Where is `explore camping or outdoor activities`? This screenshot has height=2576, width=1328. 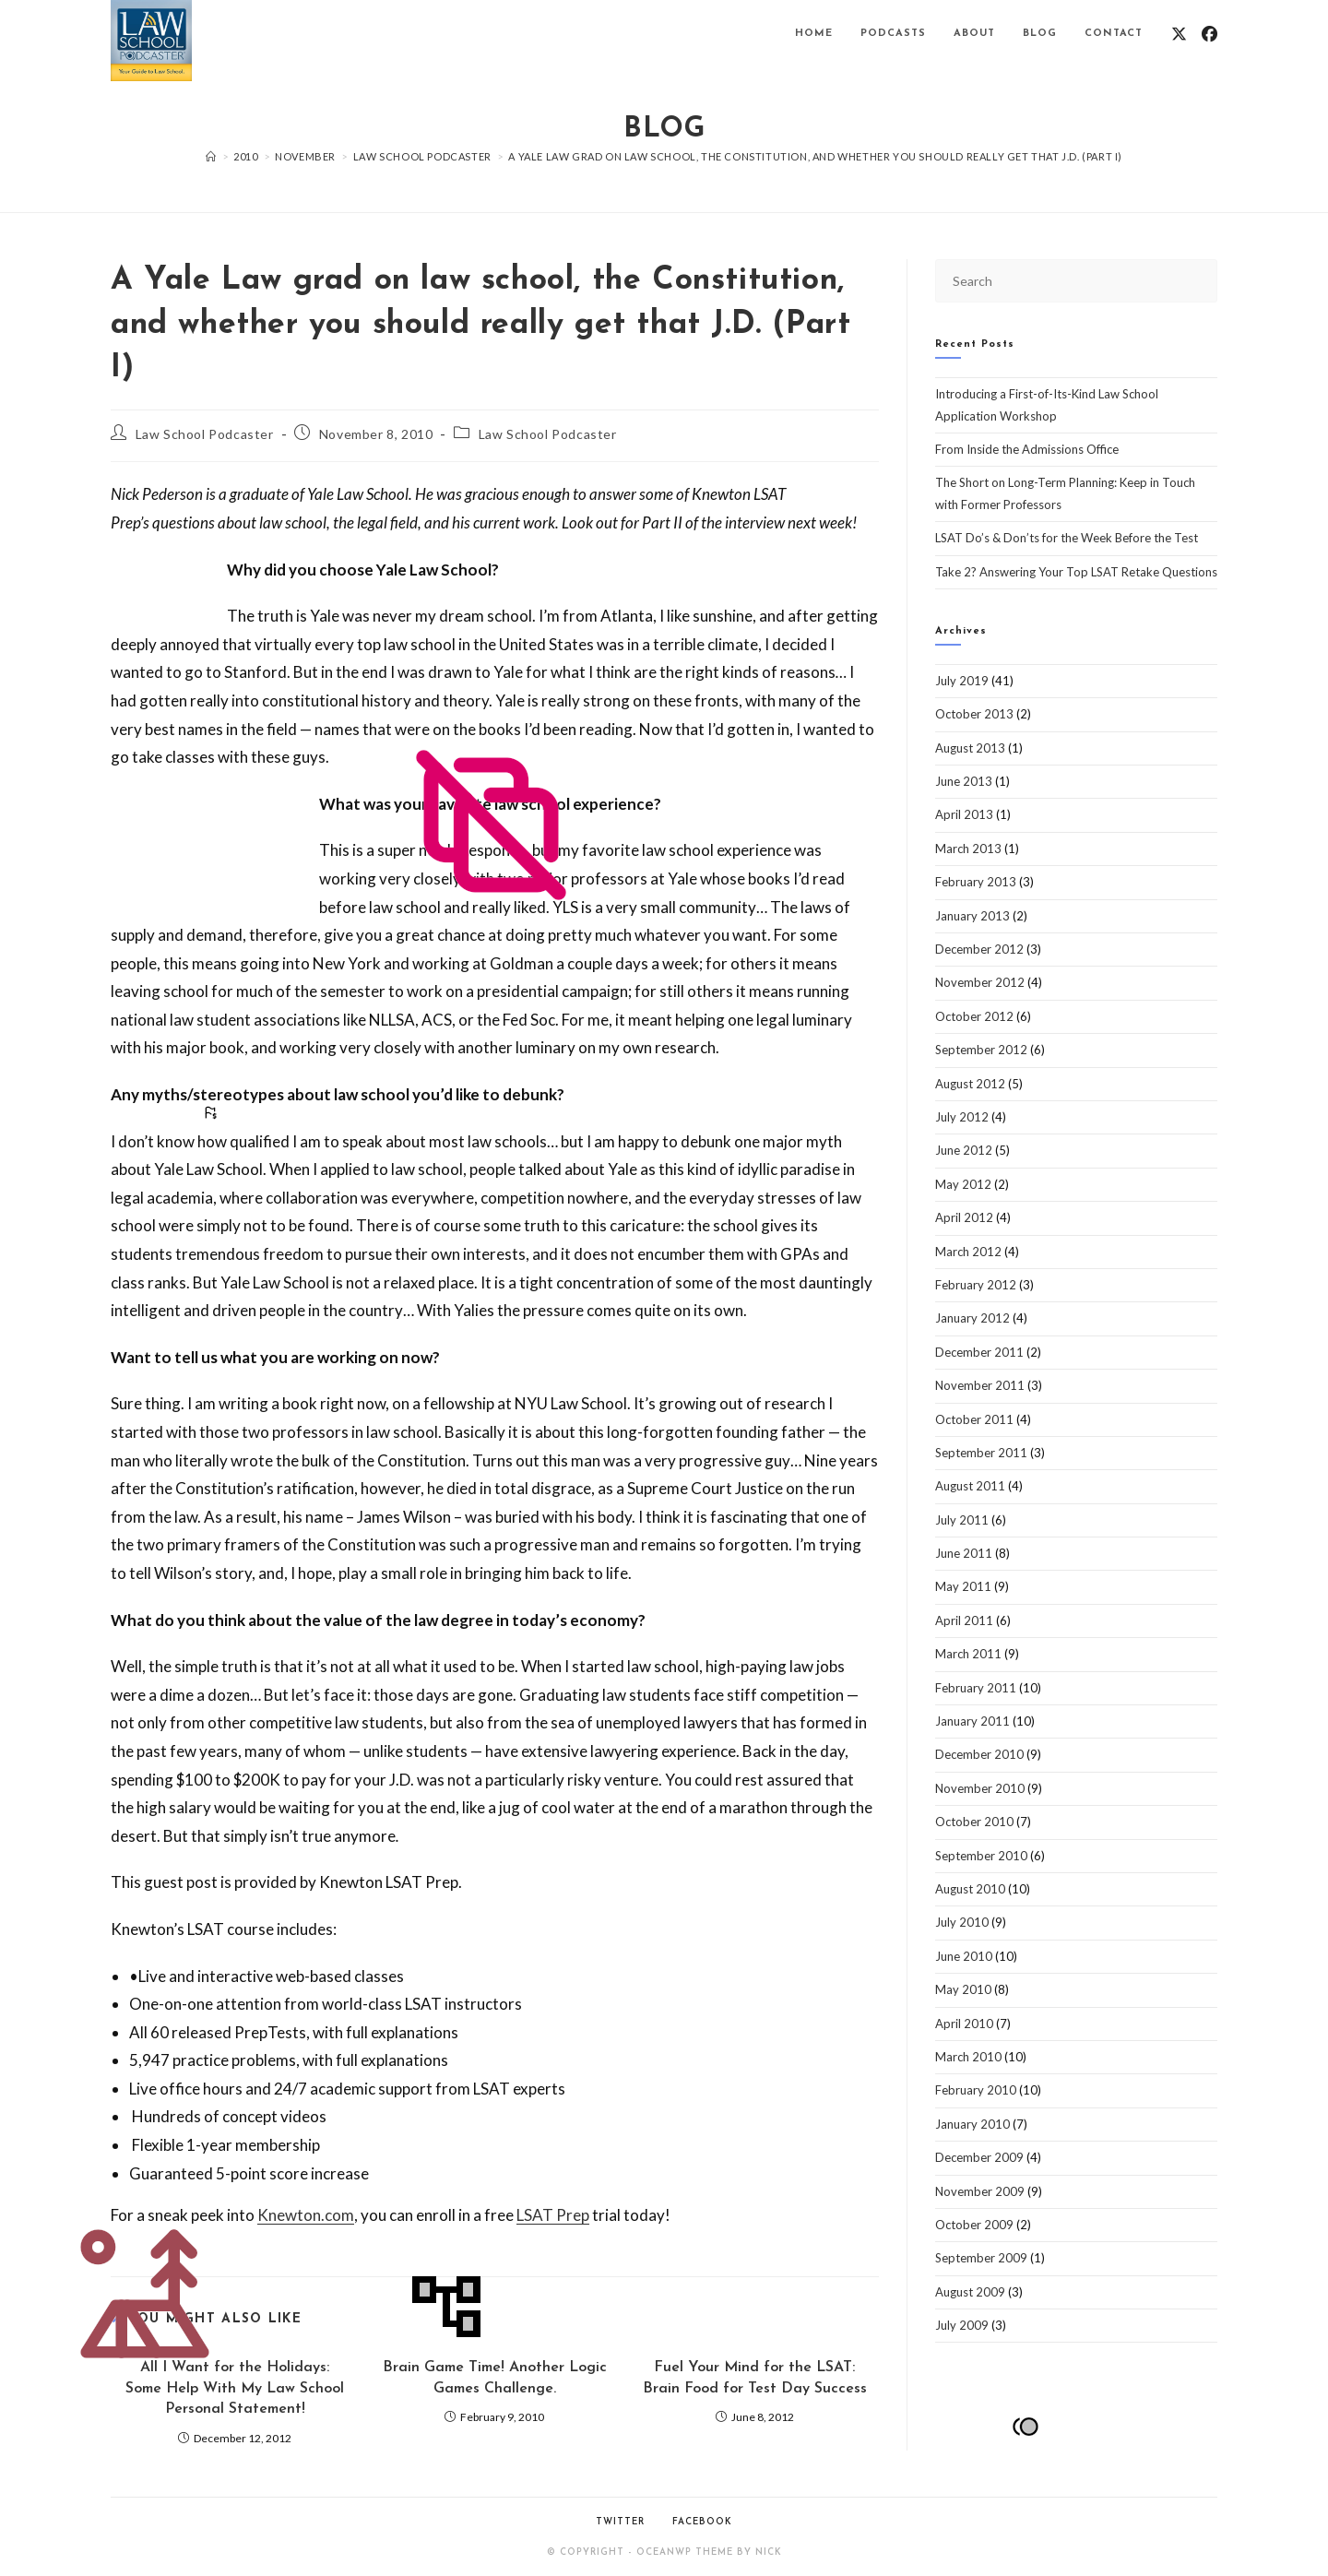
explore camping or outdoor activities is located at coordinates (145, 2294).